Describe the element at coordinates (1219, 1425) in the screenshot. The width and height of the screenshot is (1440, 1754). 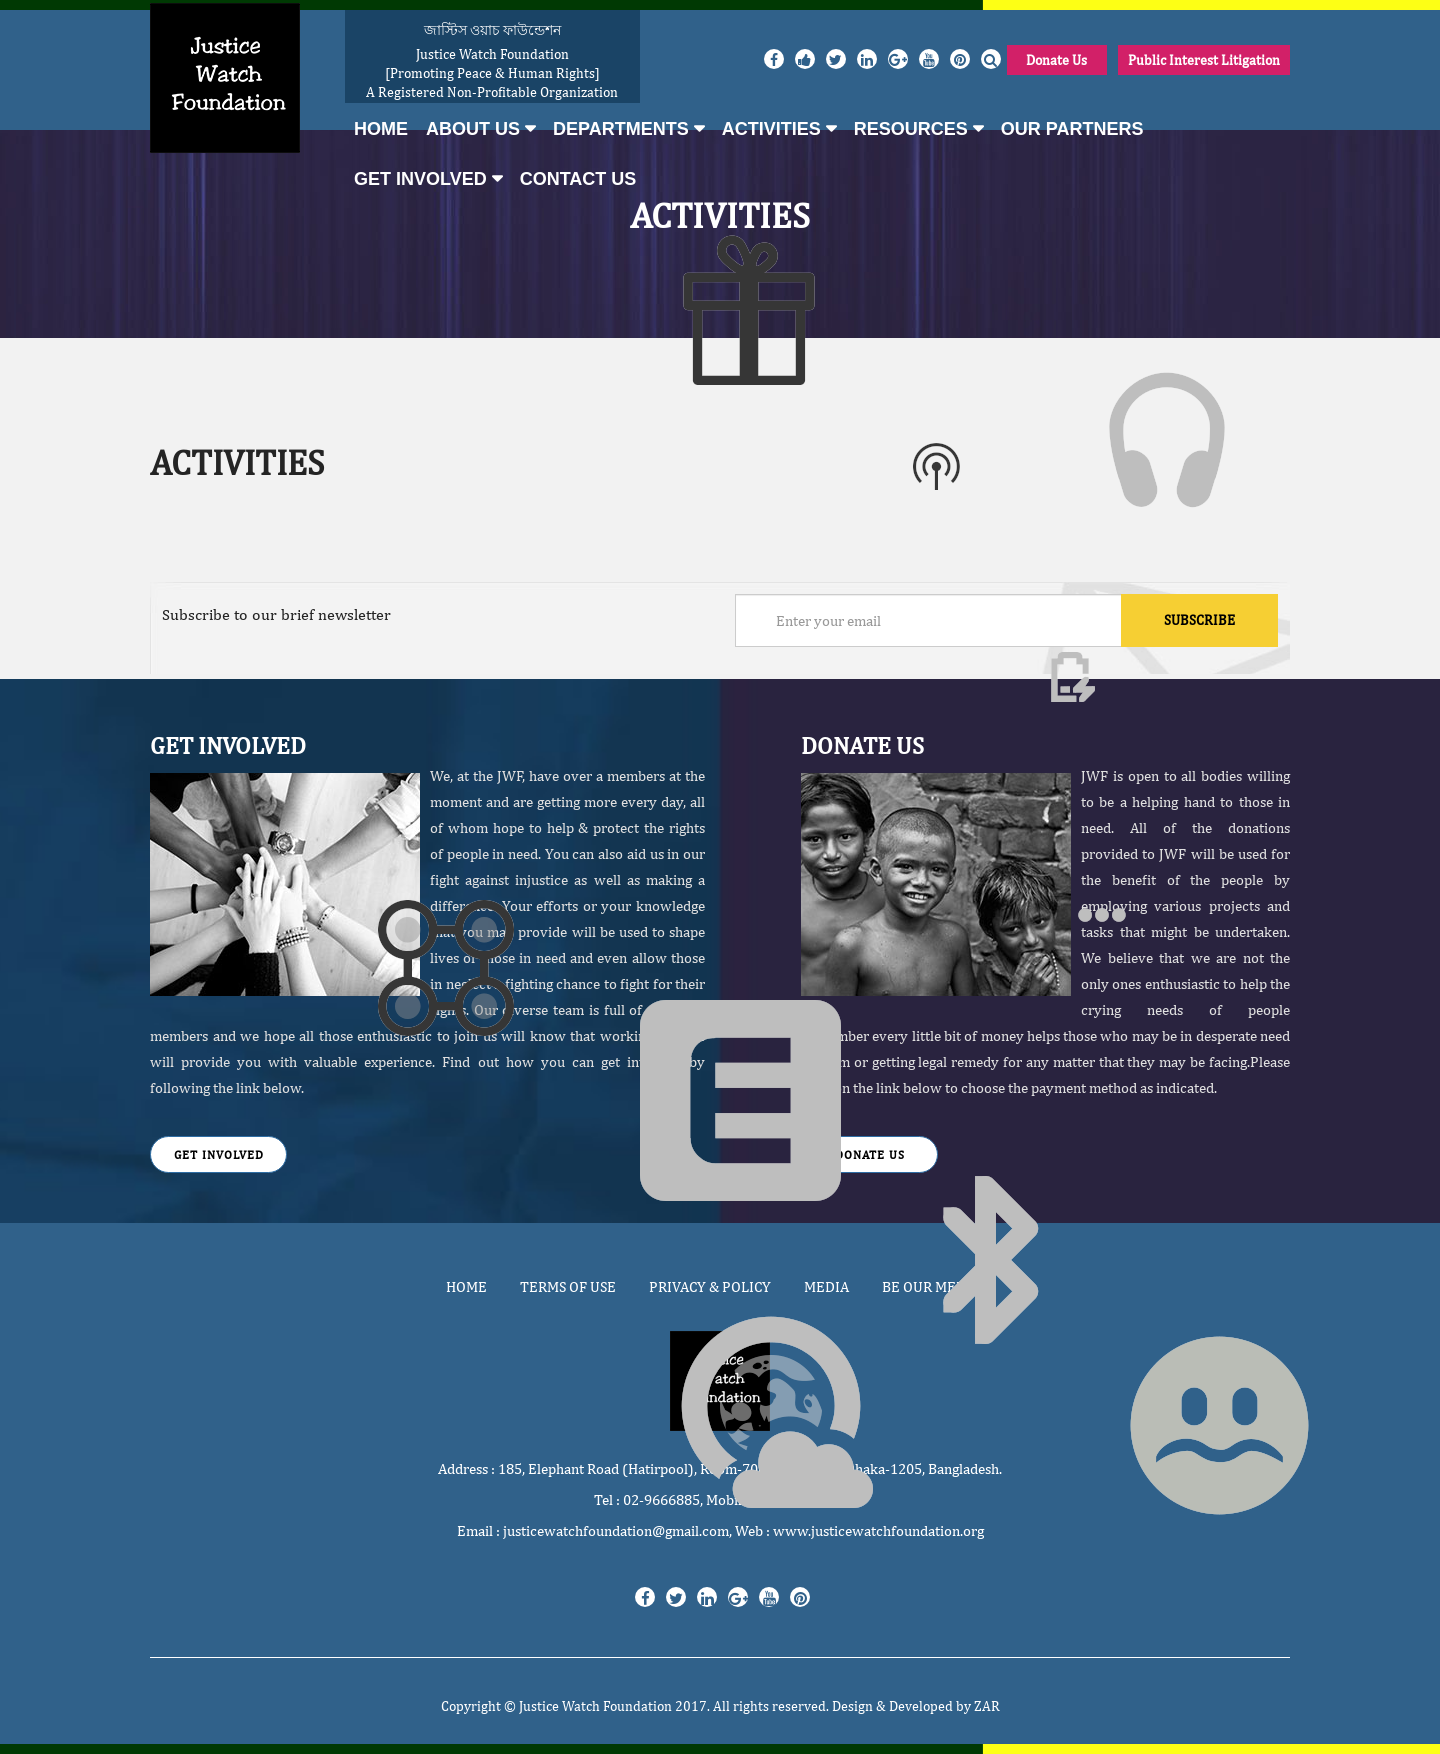
I see `indicates a warning or concerning status` at that location.